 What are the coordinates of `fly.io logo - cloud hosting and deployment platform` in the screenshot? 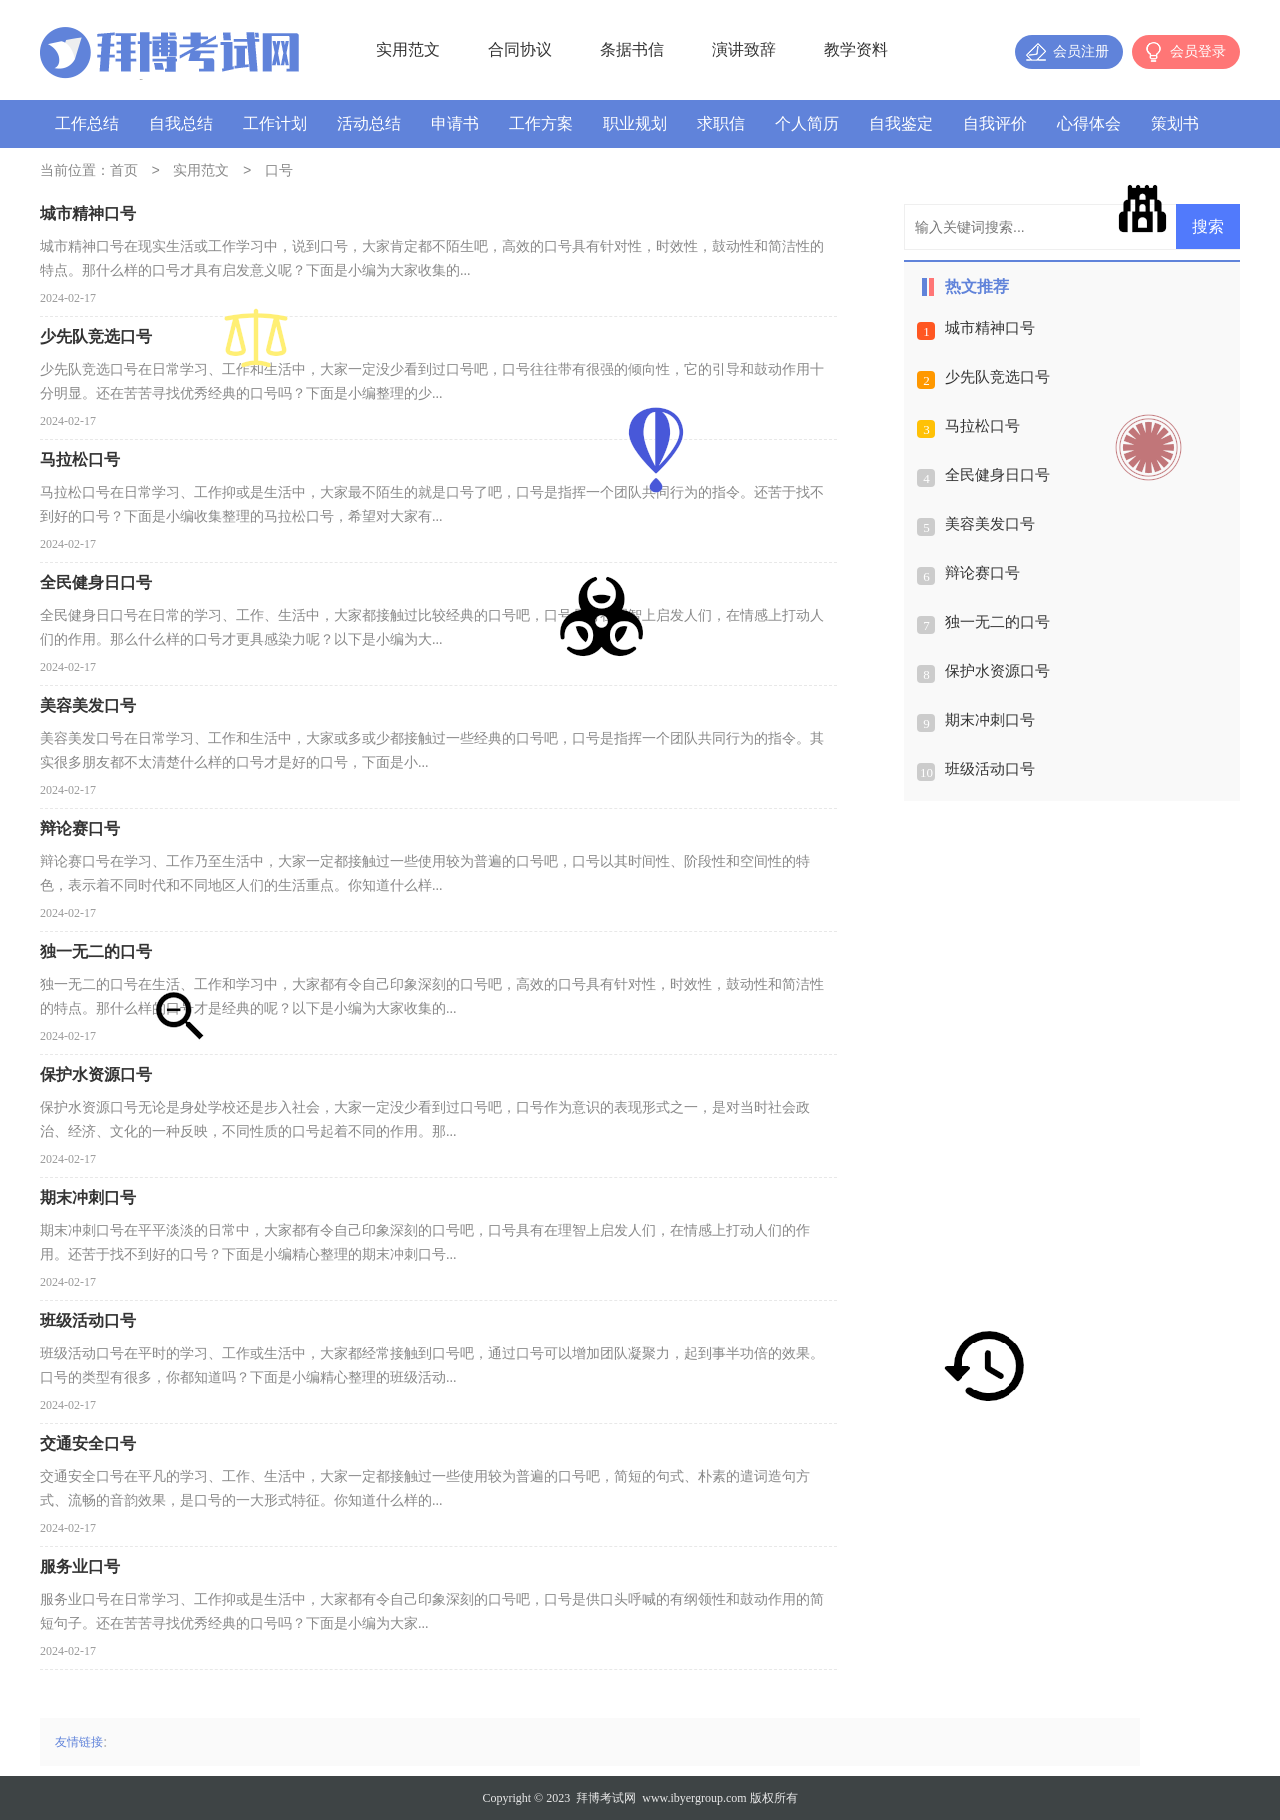 It's located at (656, 450).